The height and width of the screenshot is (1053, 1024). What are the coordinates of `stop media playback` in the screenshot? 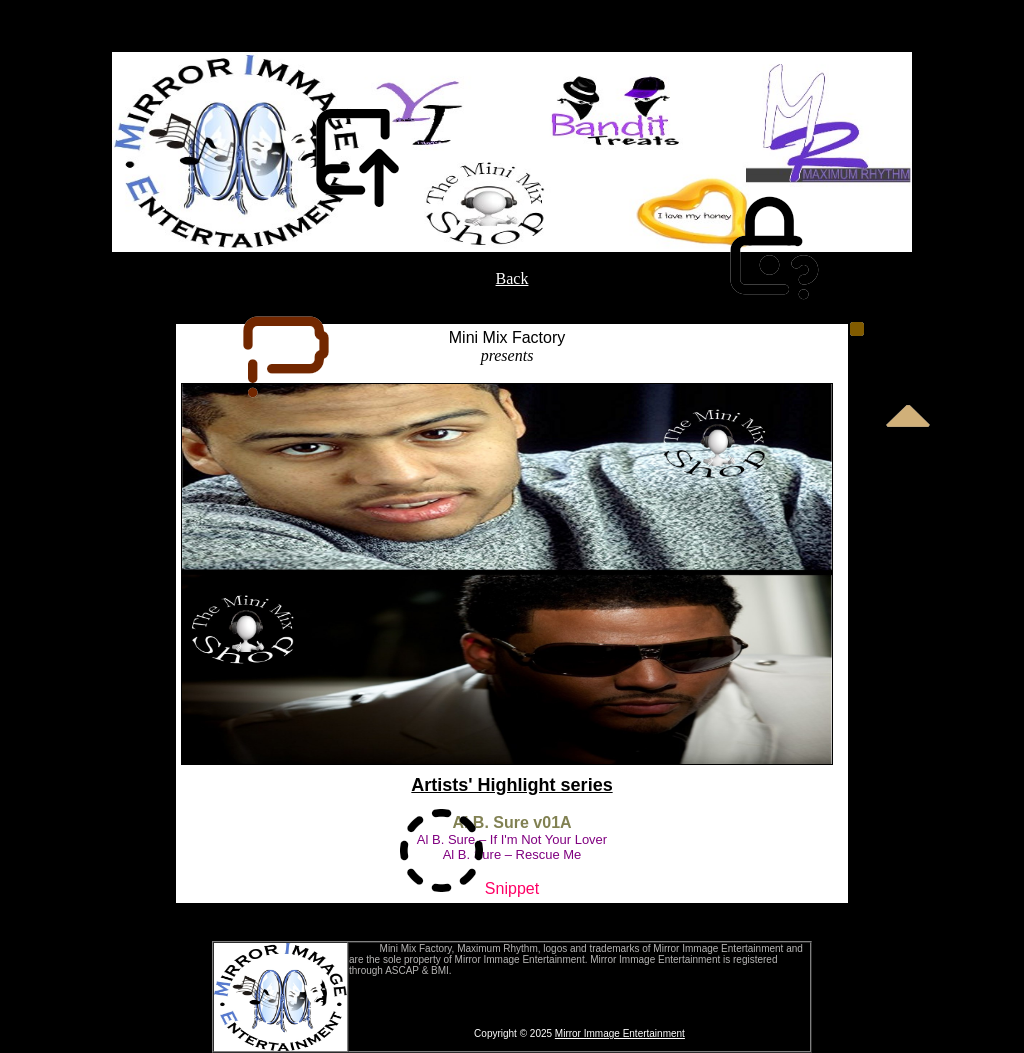 It's located at (857, 329).